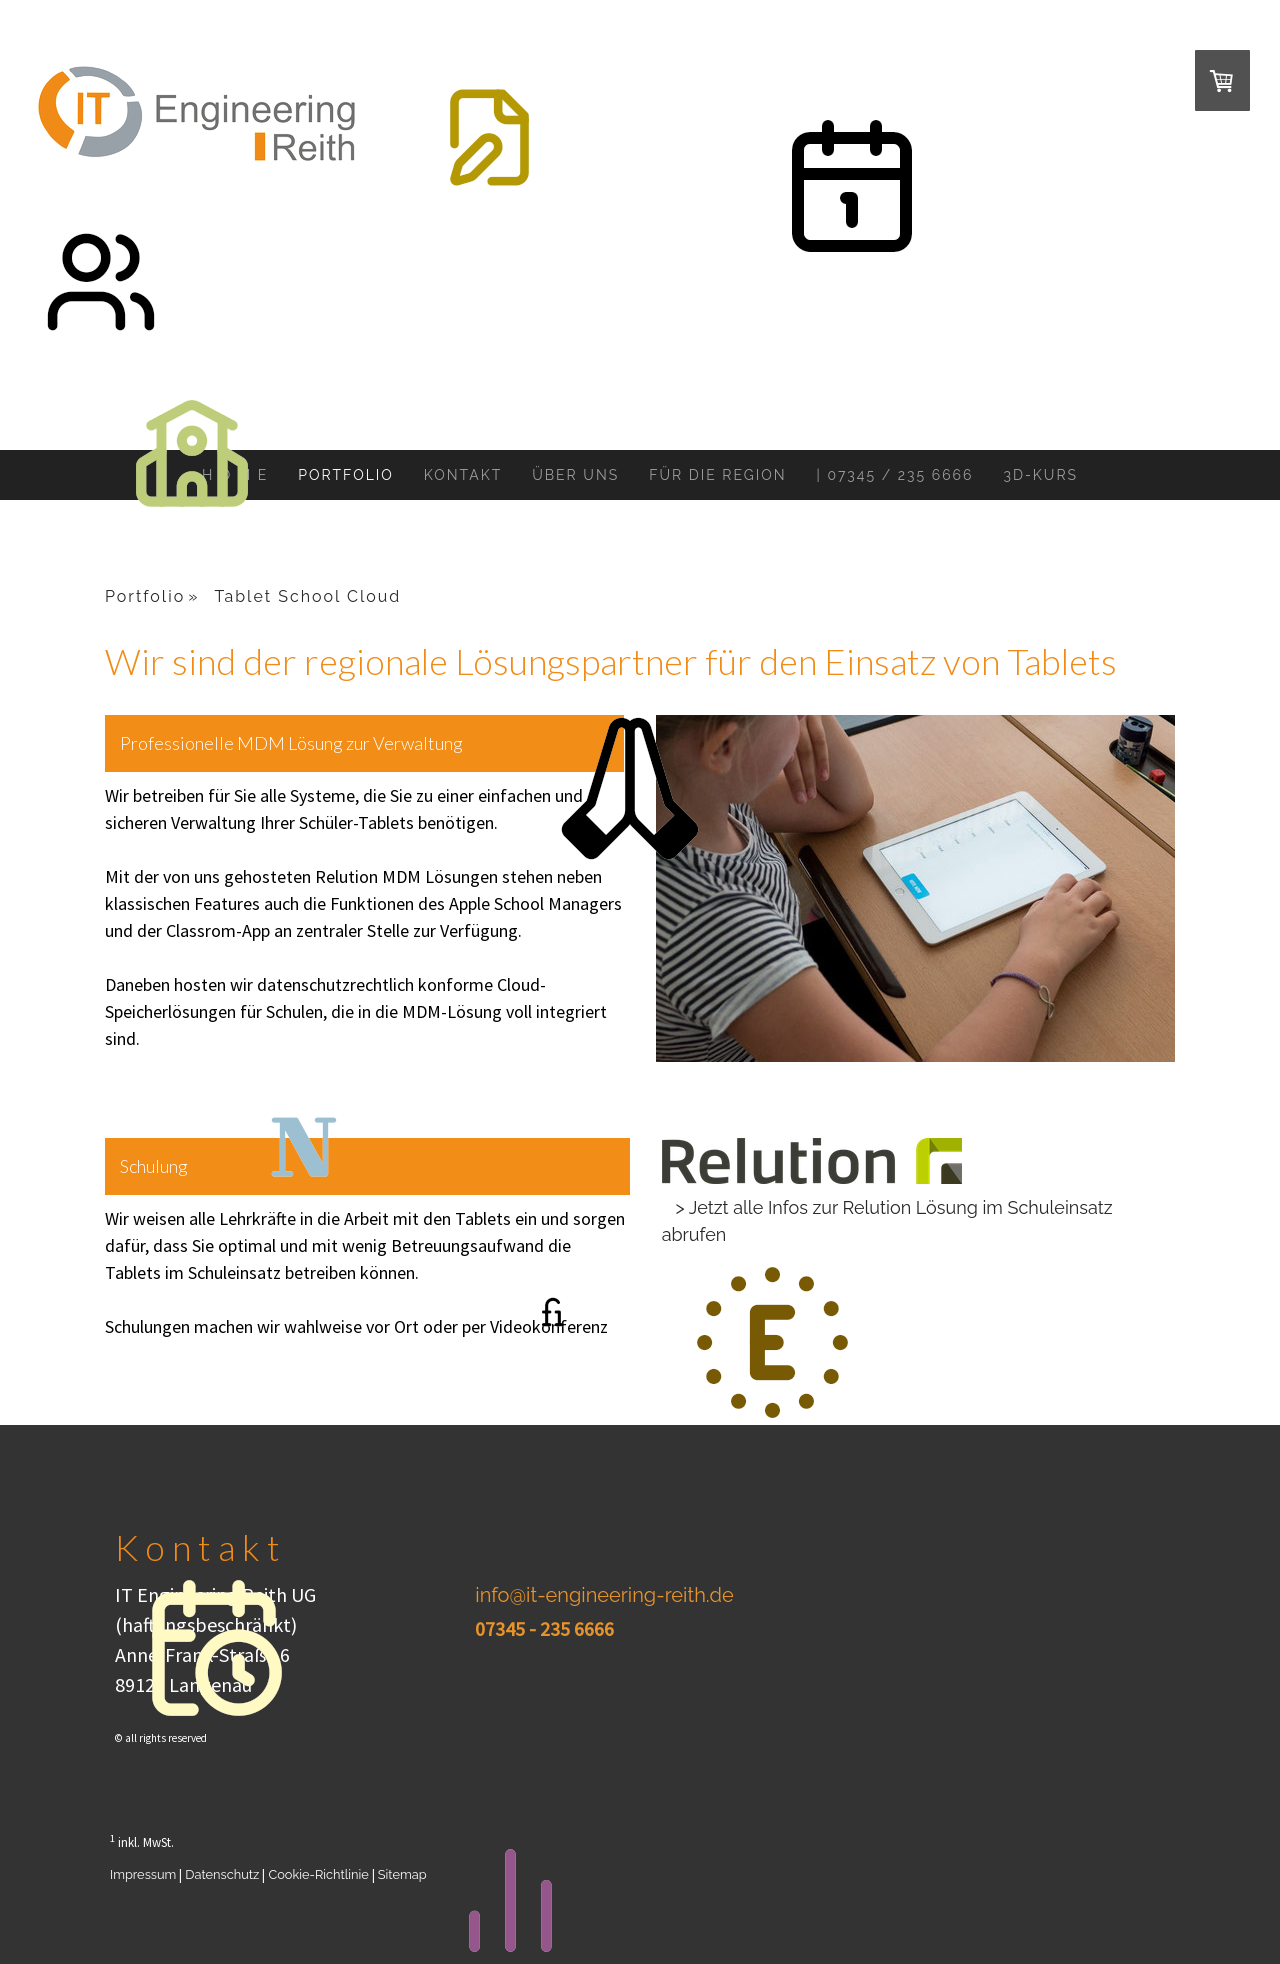 The width and height of the screenshot is (1280, 1964). What do you see at coordinates (510, 1900) in the screenshot?
I see `view bar chart or statistics` at bounding box center [510, 1900].